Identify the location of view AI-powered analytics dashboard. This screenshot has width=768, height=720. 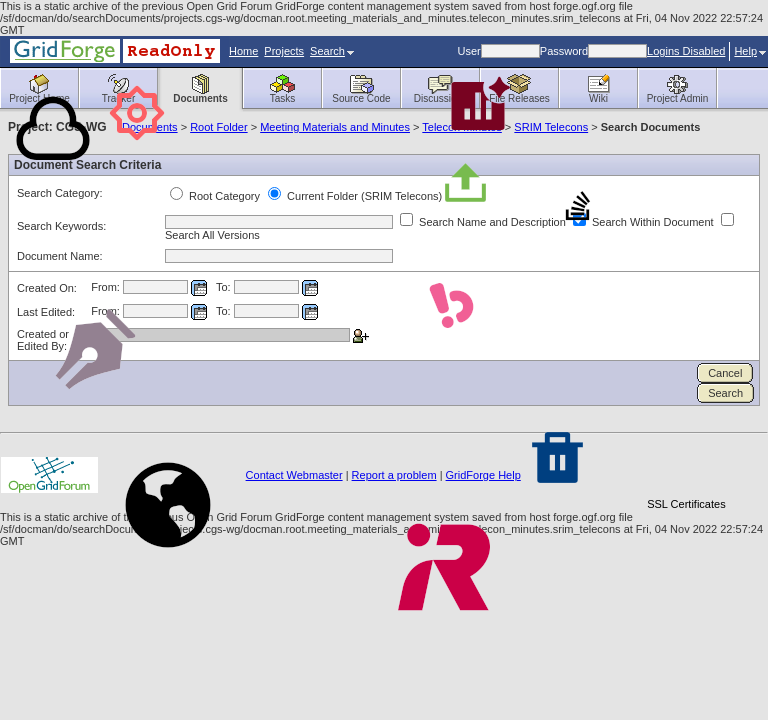
(478, 106).